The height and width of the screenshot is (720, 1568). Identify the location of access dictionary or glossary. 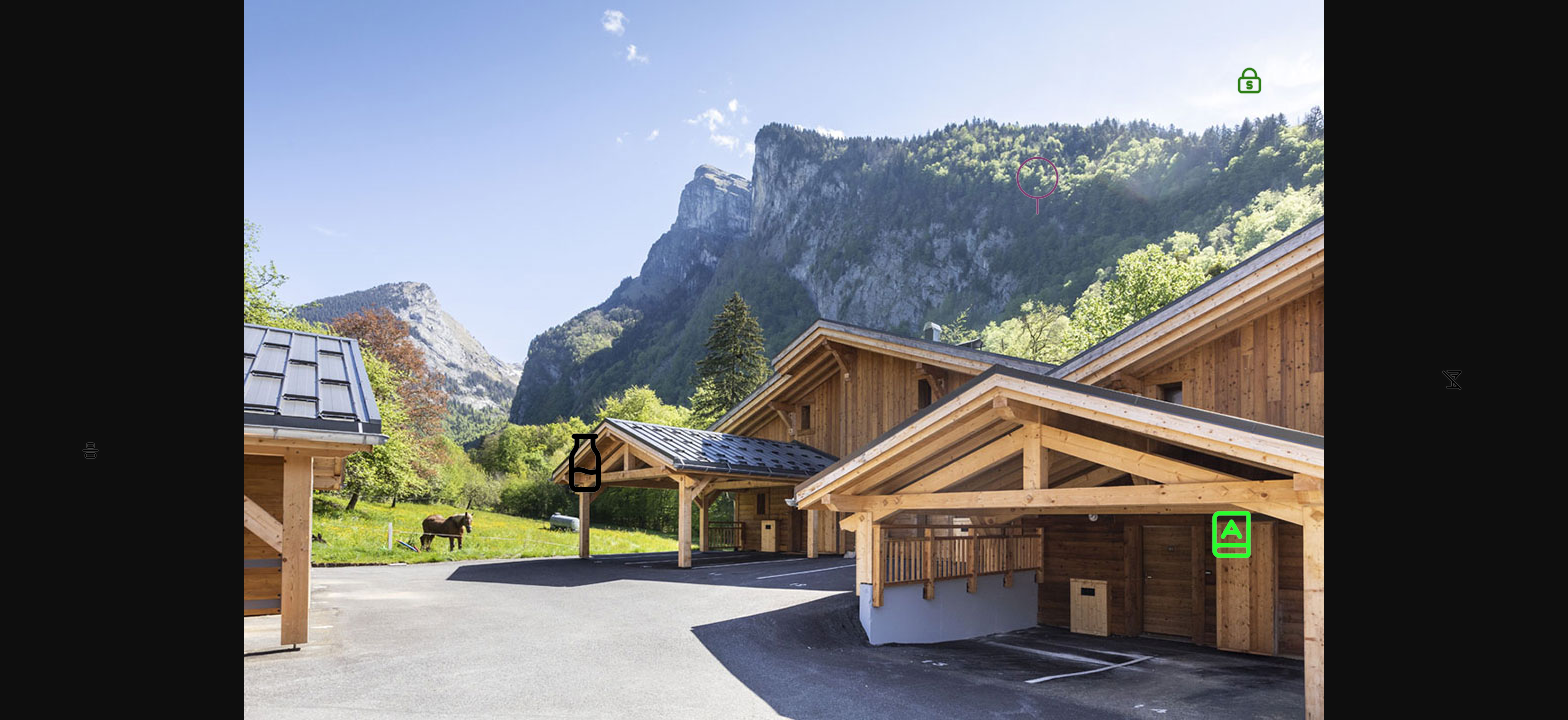
(1231, 534).